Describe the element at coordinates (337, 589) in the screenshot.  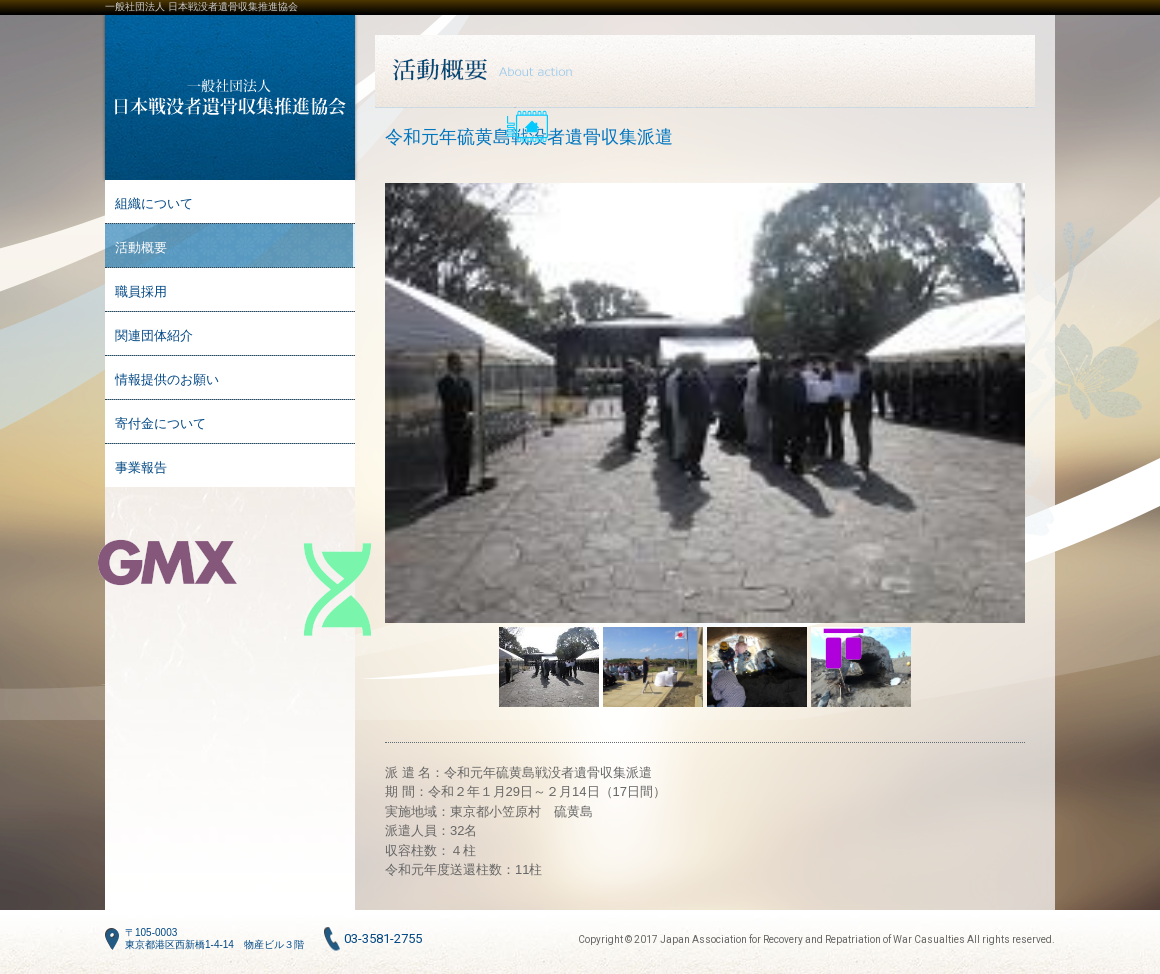
I see `access genetic or DNA-related information` at that location.